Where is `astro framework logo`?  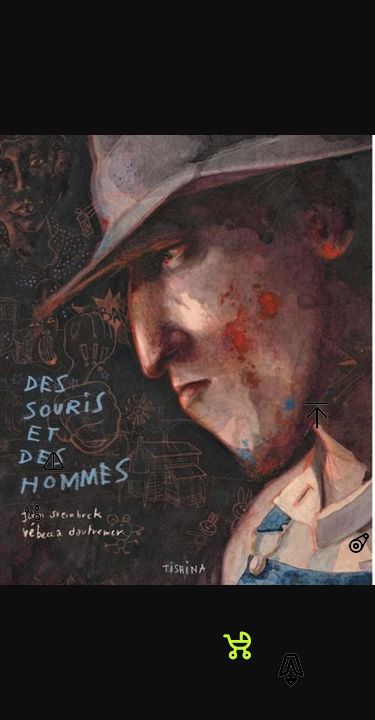
astro framework logo is located at coordinates (291, 669).